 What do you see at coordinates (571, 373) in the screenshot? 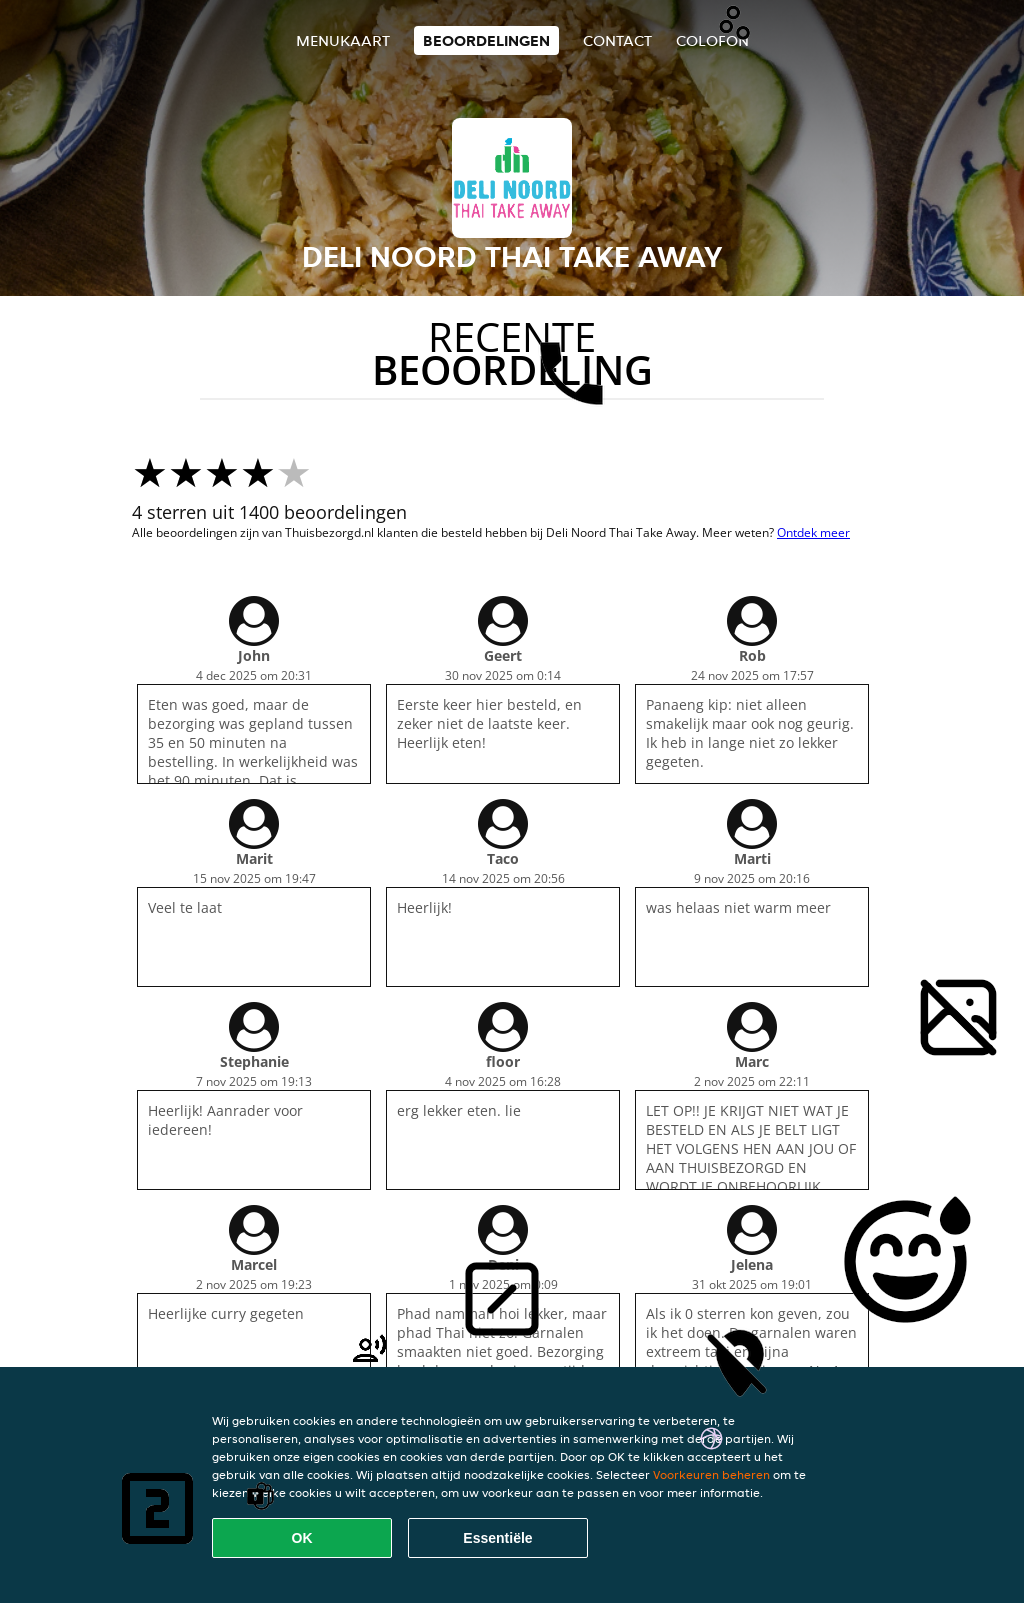
I see `make a phone call` at bounding box center [571, 373].